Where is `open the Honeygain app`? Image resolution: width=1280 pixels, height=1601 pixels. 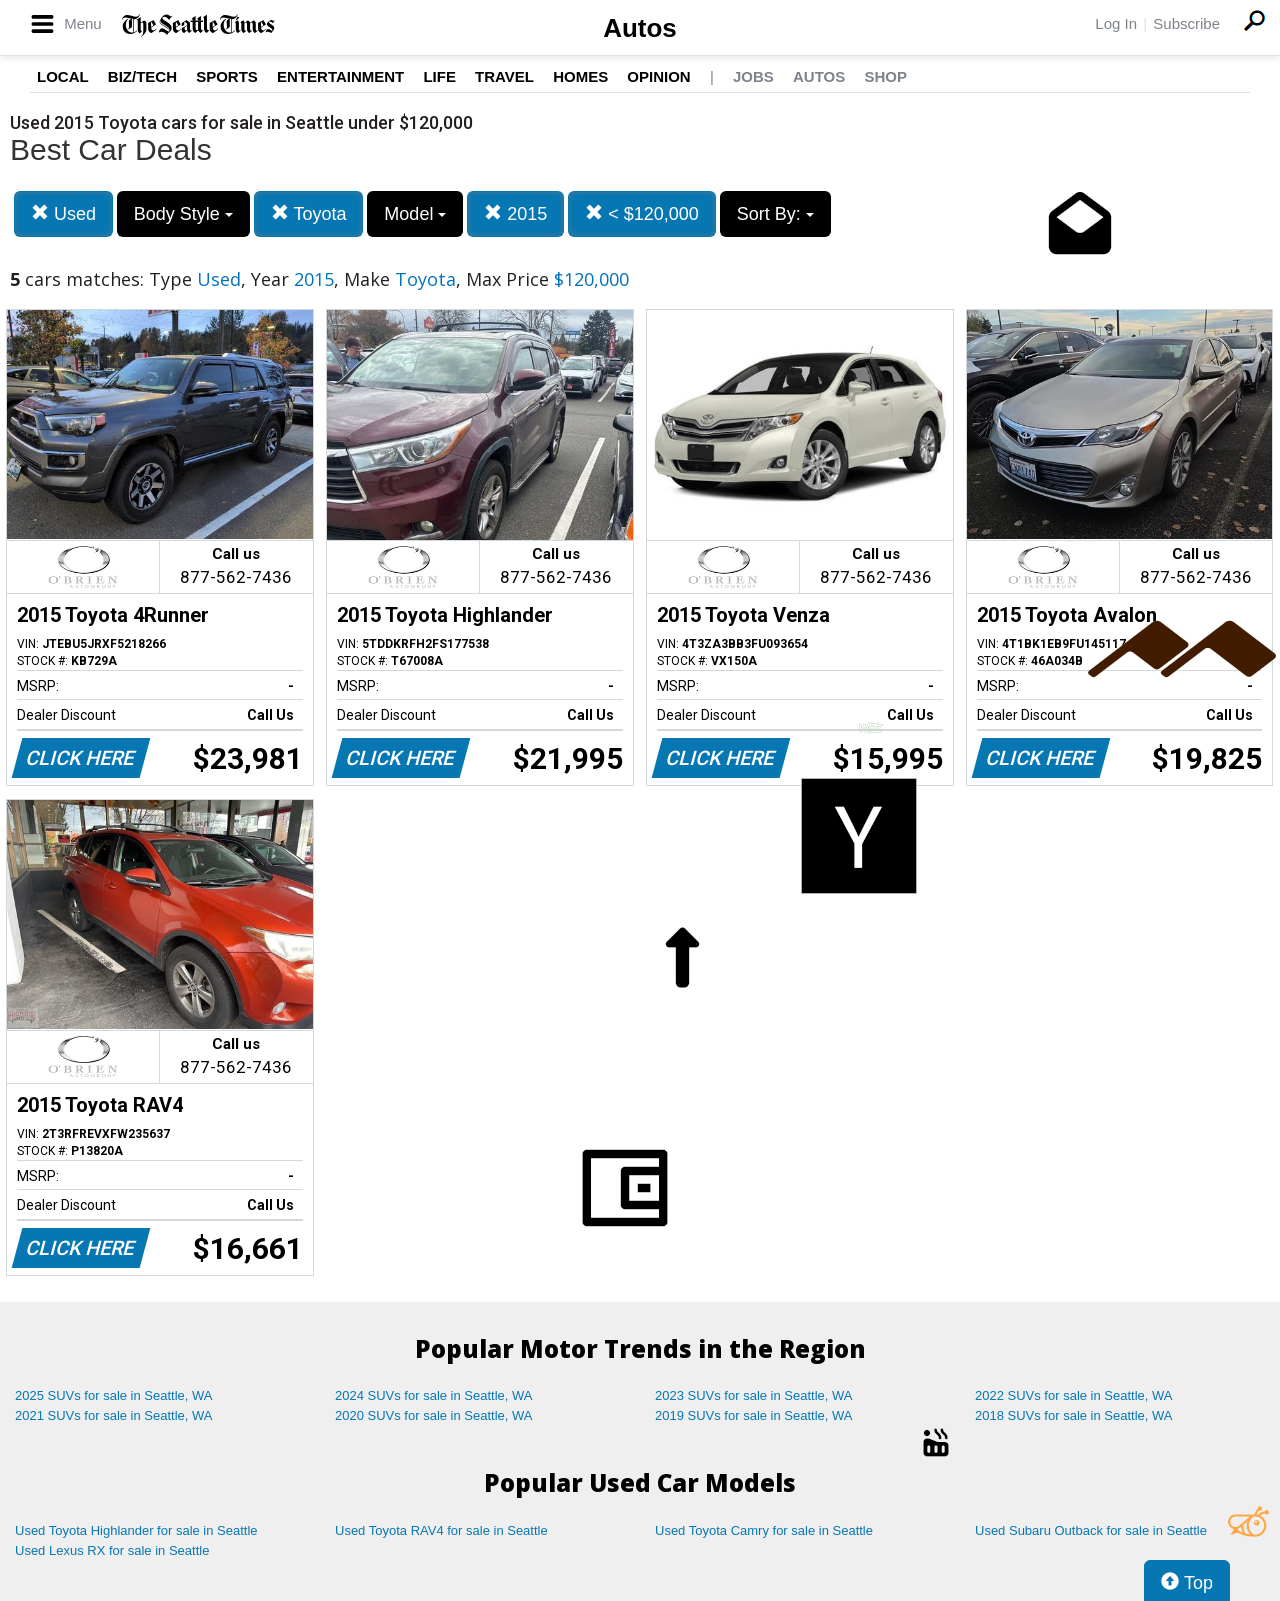
open the Honeygain app is located at coordinates (1248, 1521).